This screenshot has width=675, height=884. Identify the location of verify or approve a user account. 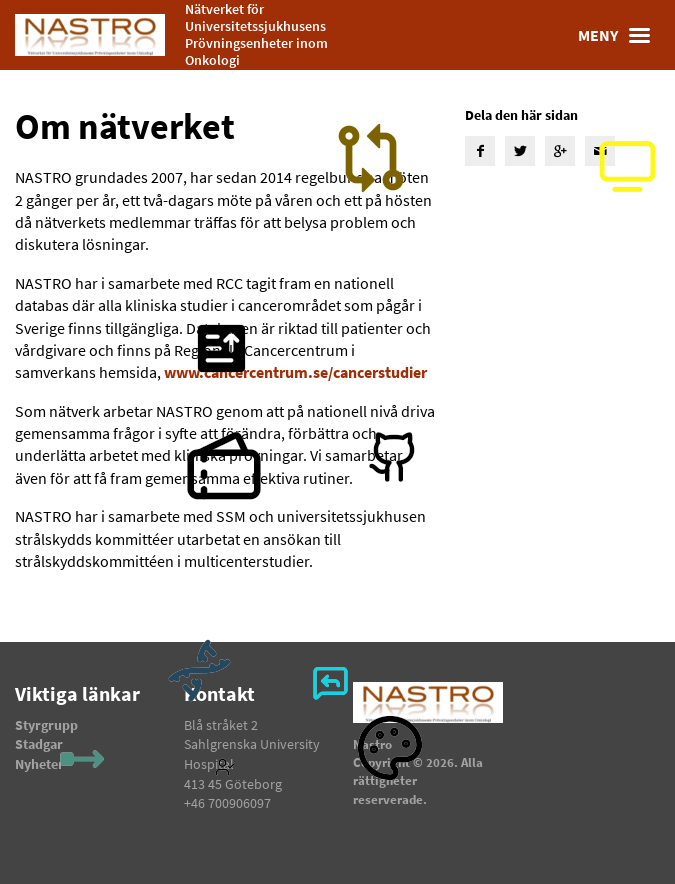
(225, 767).